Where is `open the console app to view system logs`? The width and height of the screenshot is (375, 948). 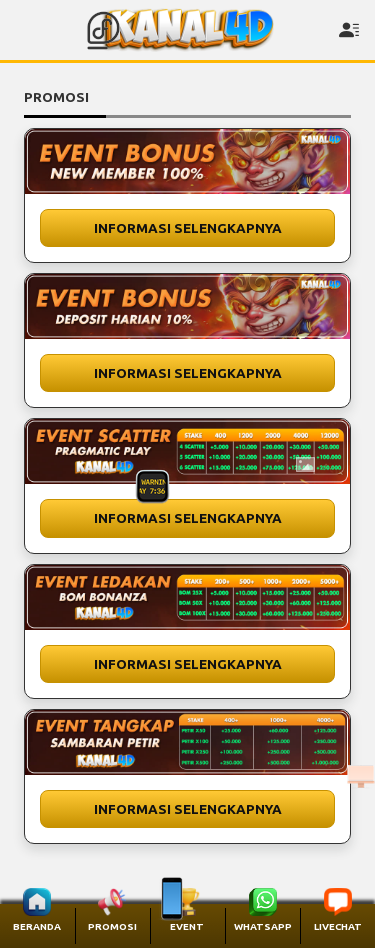 open the console app to view system logs is located at coordinates (152, 486).